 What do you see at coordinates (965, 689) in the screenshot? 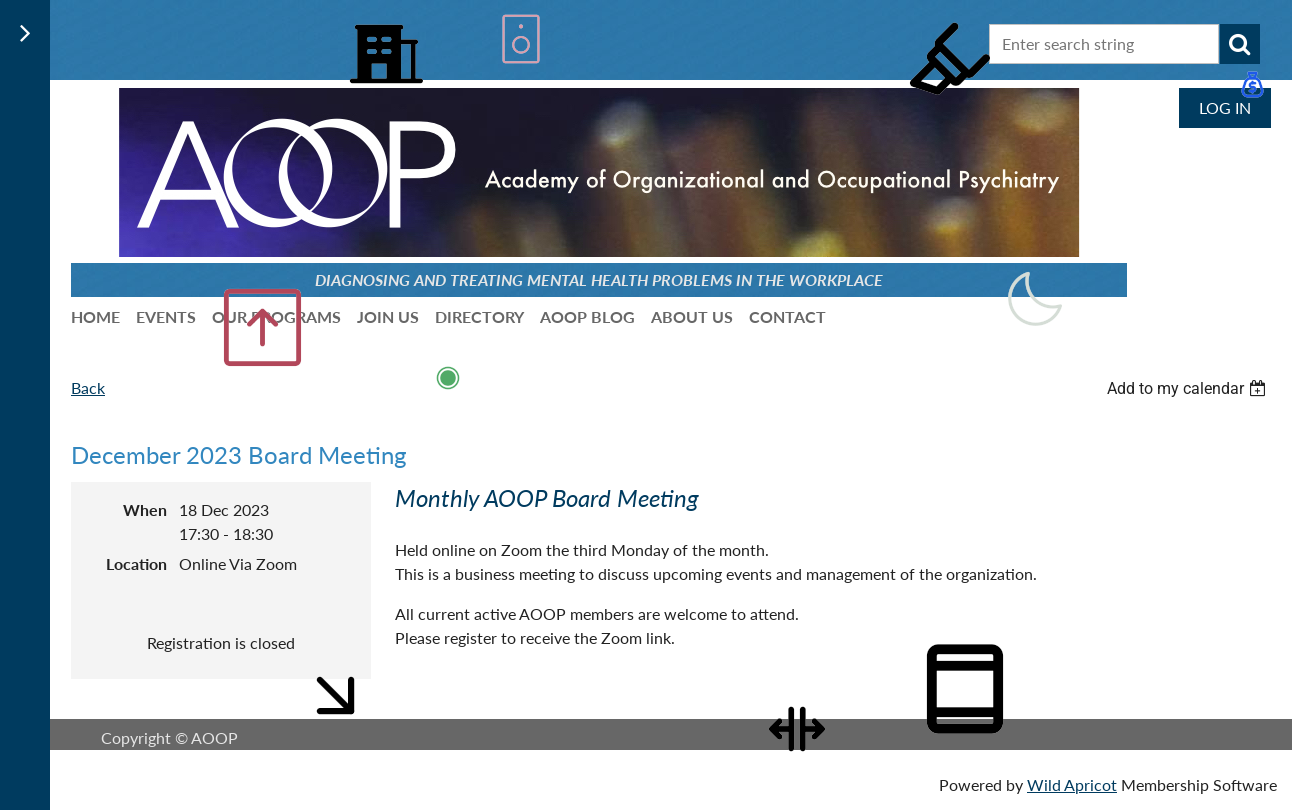
I see `switch to tablet view` at bounding box center [965, 689].